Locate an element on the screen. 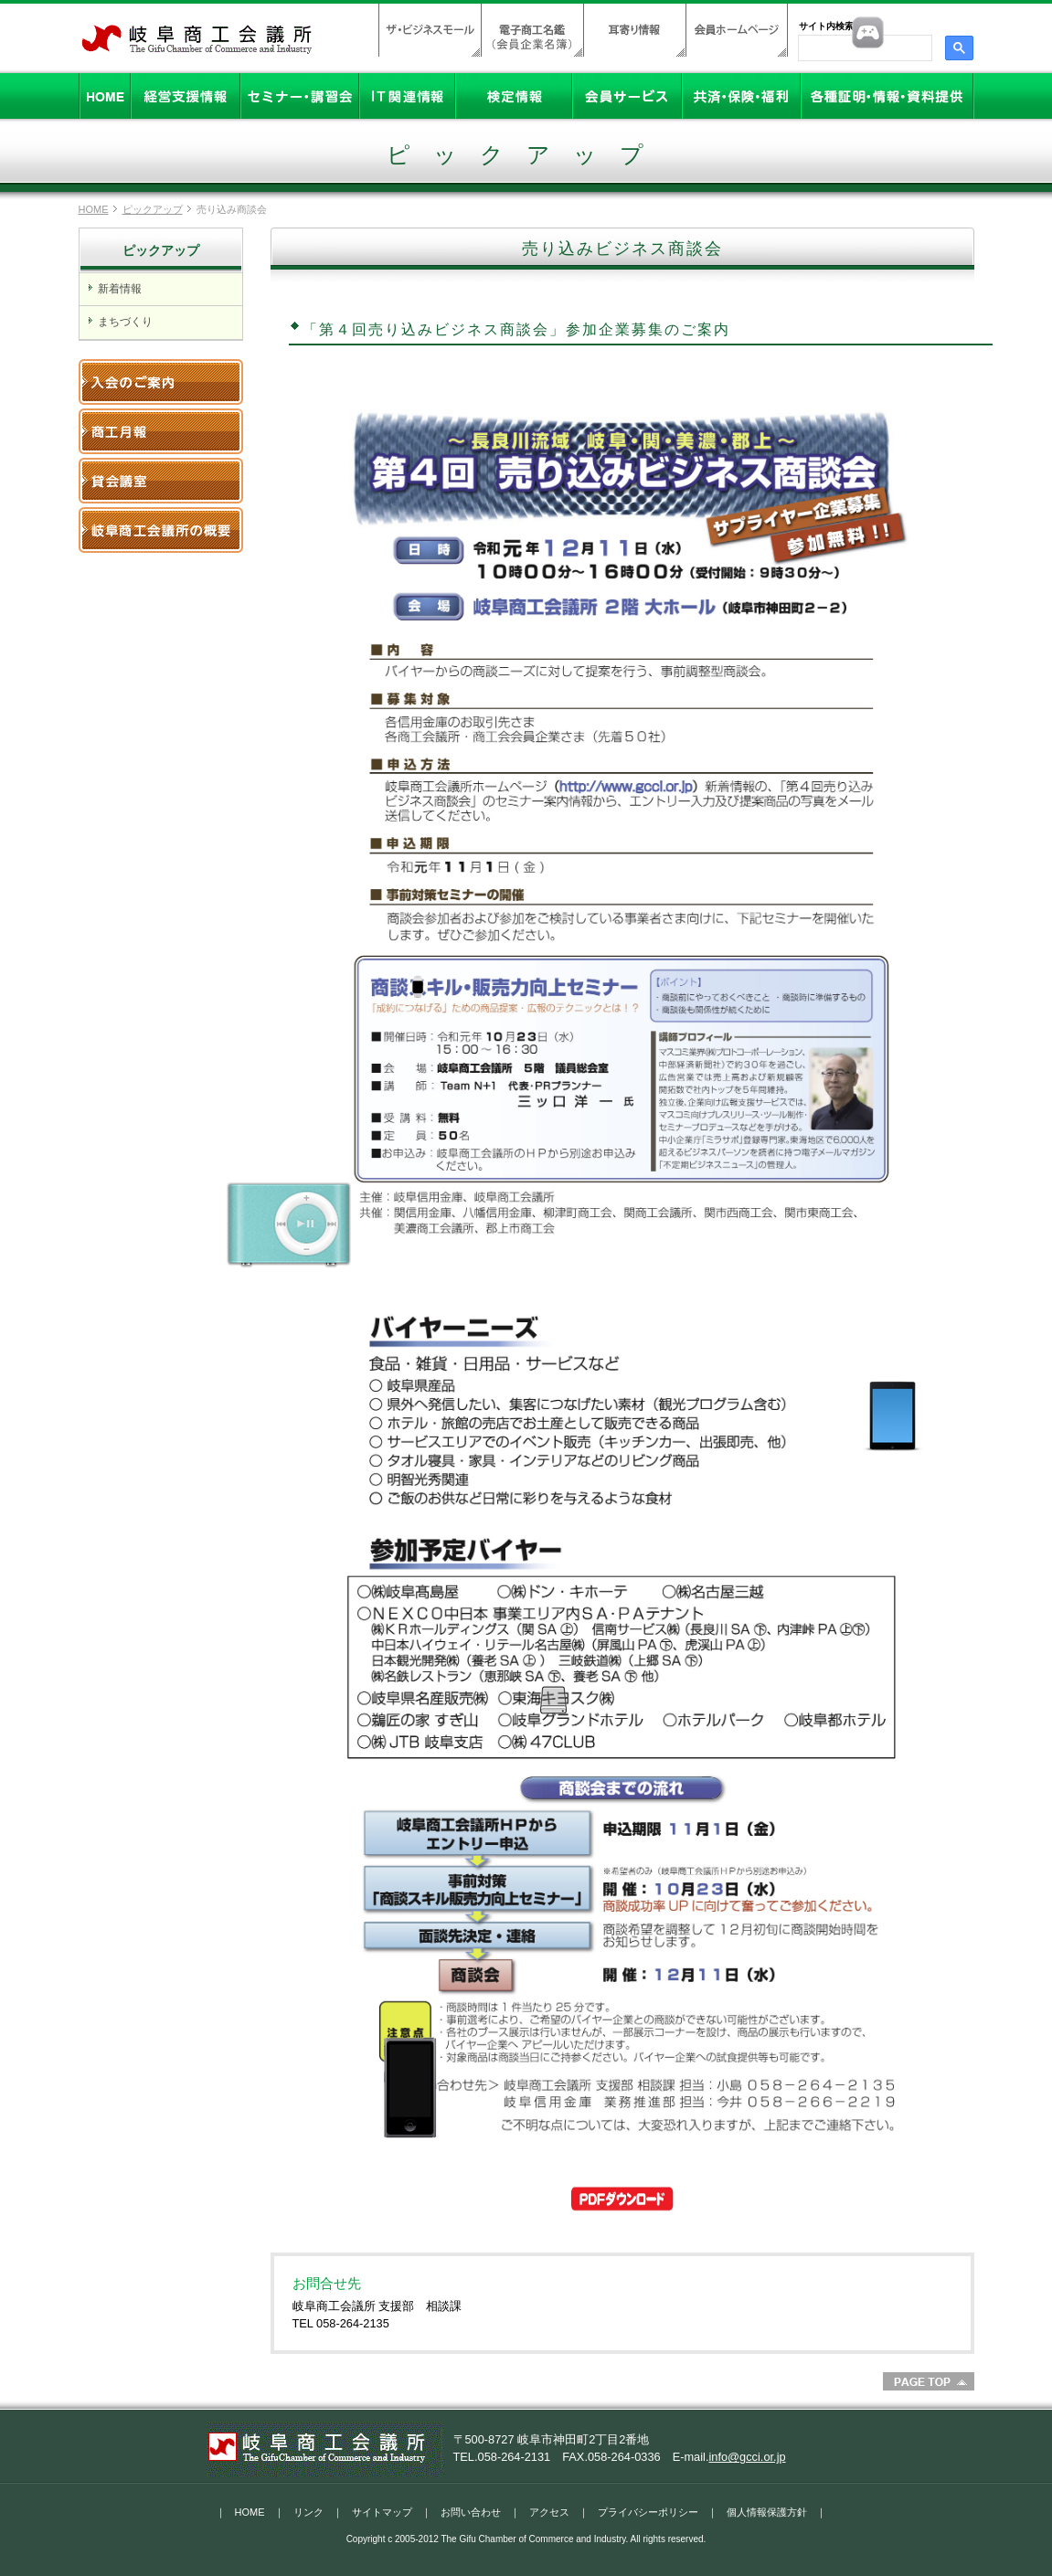 The width and height of the screenshot is (1052, 2576). indicates a connected iPad mini device is located at coordinates (892, 1409).